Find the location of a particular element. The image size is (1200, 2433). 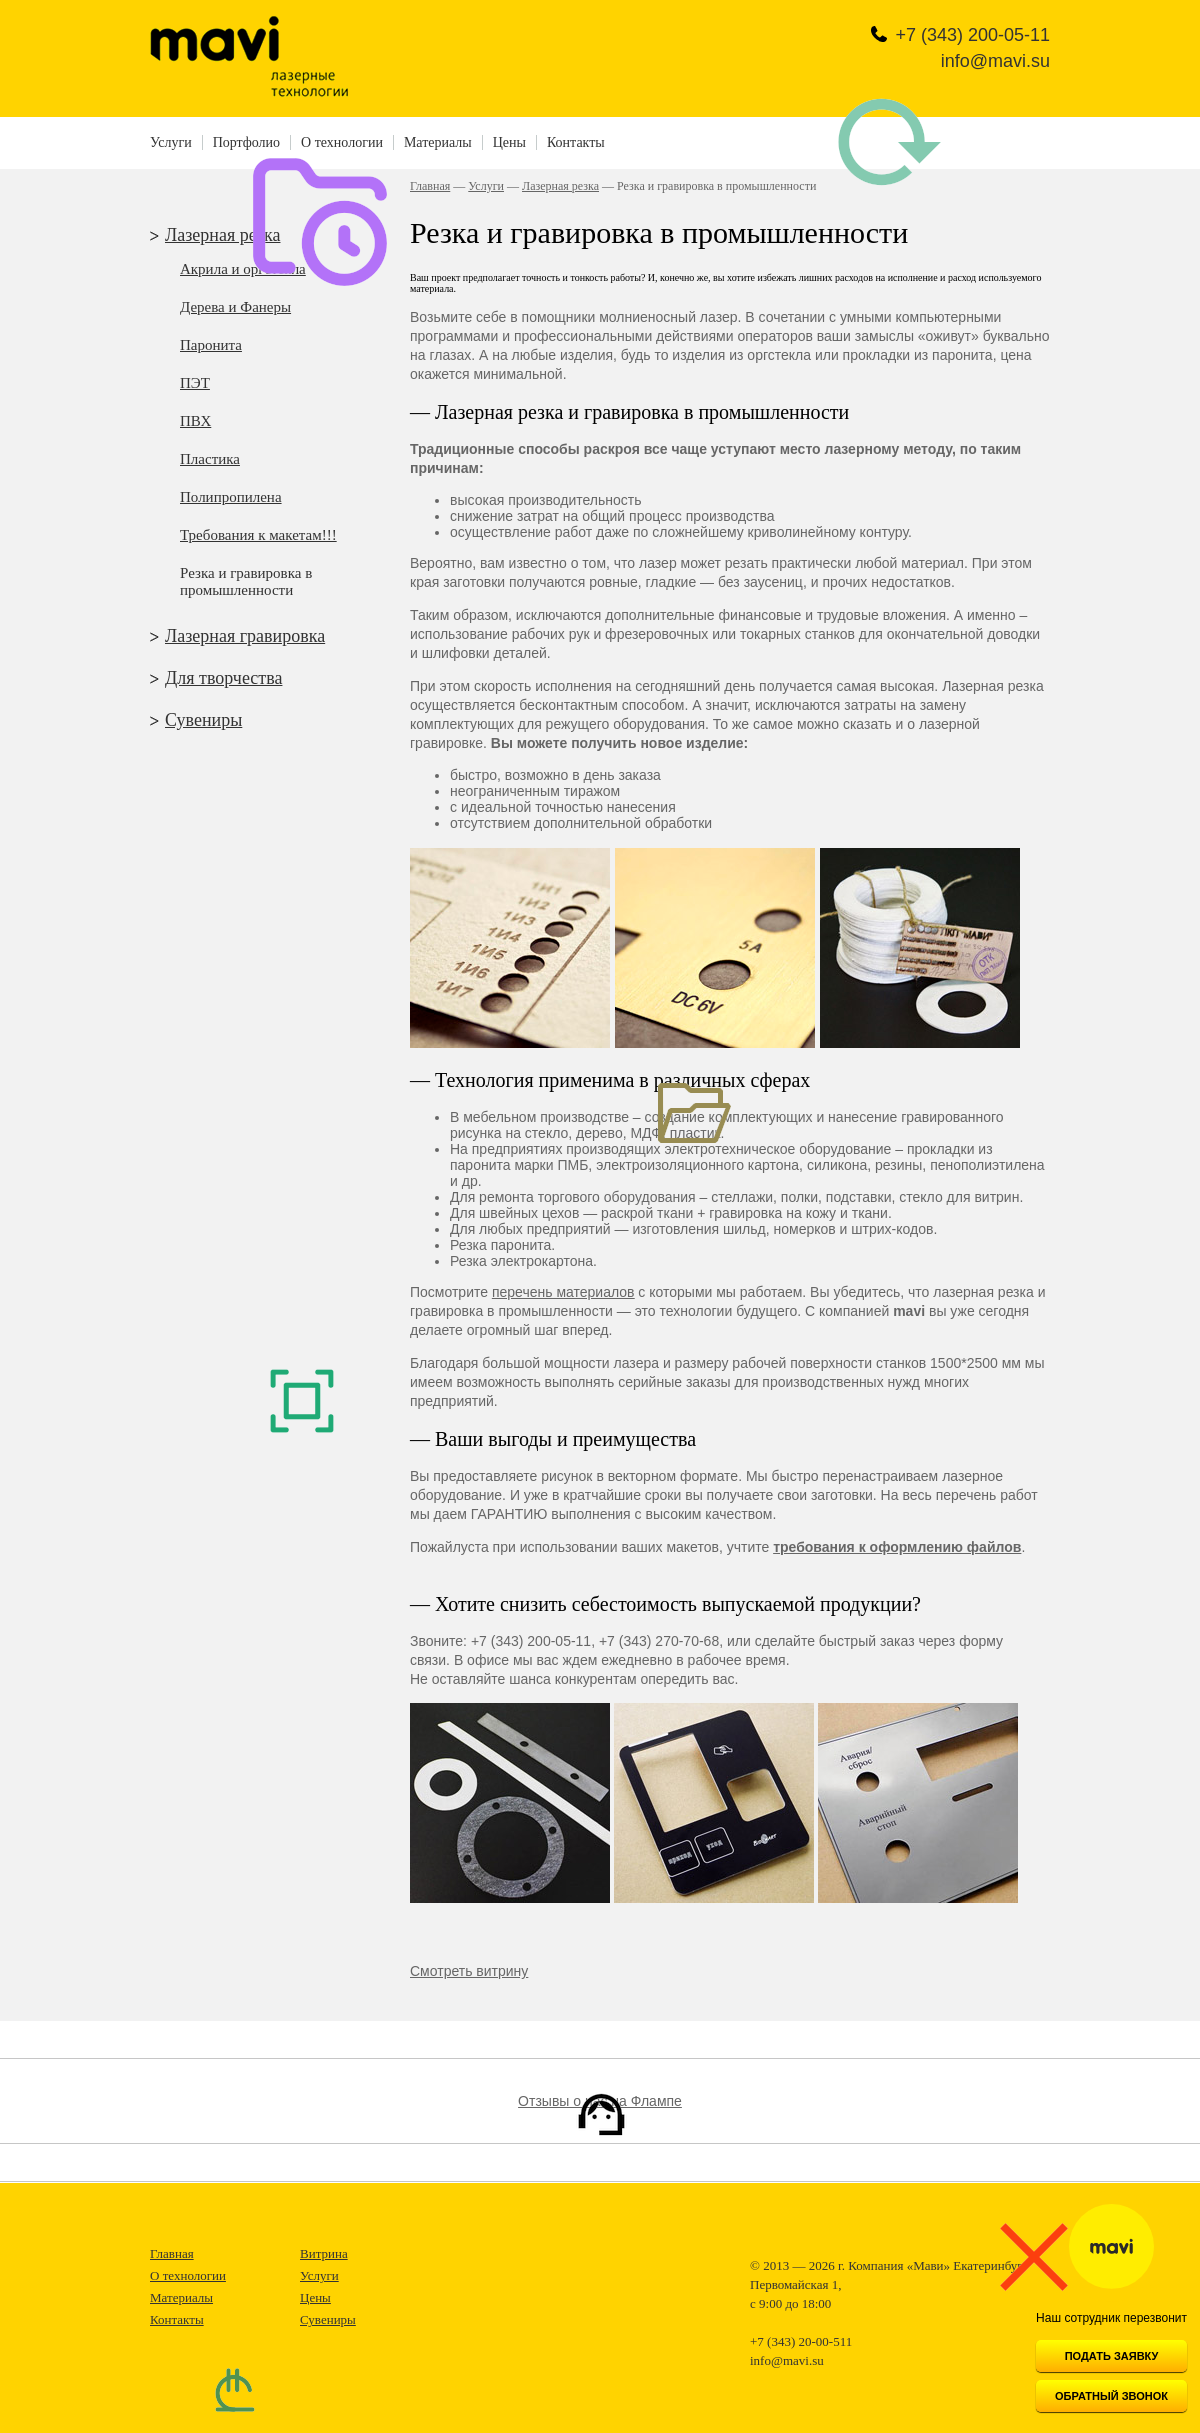

view file history or recent activity is located at coordinates (320, 219).